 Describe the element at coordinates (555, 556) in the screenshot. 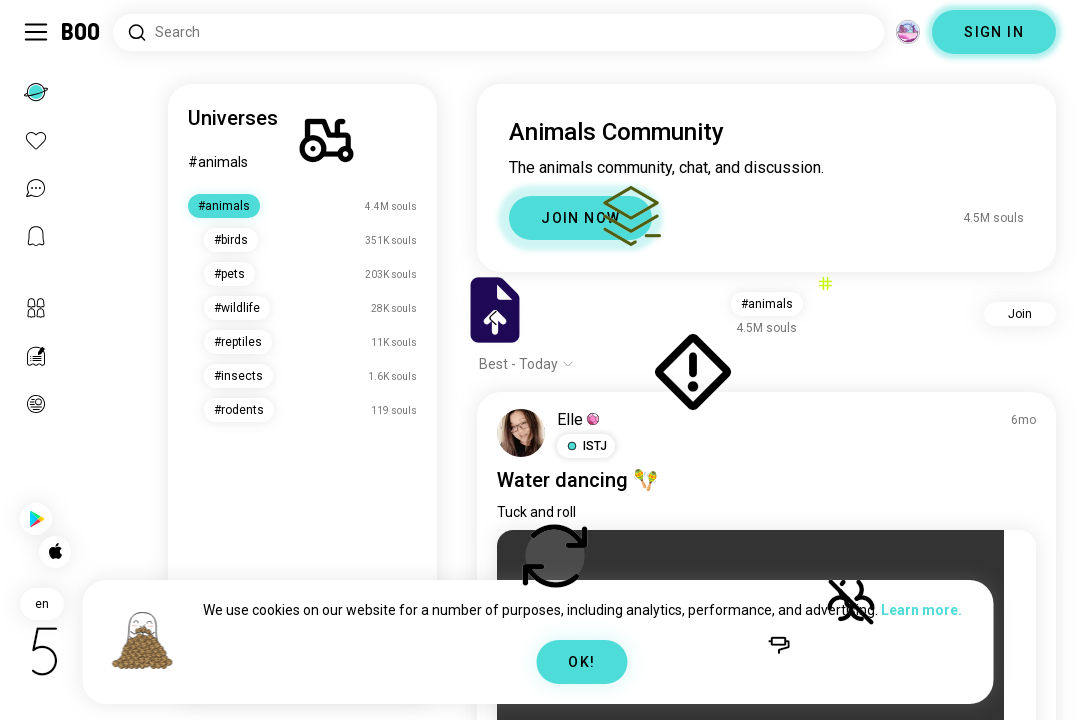

I see `refresh or reload content` at that location.